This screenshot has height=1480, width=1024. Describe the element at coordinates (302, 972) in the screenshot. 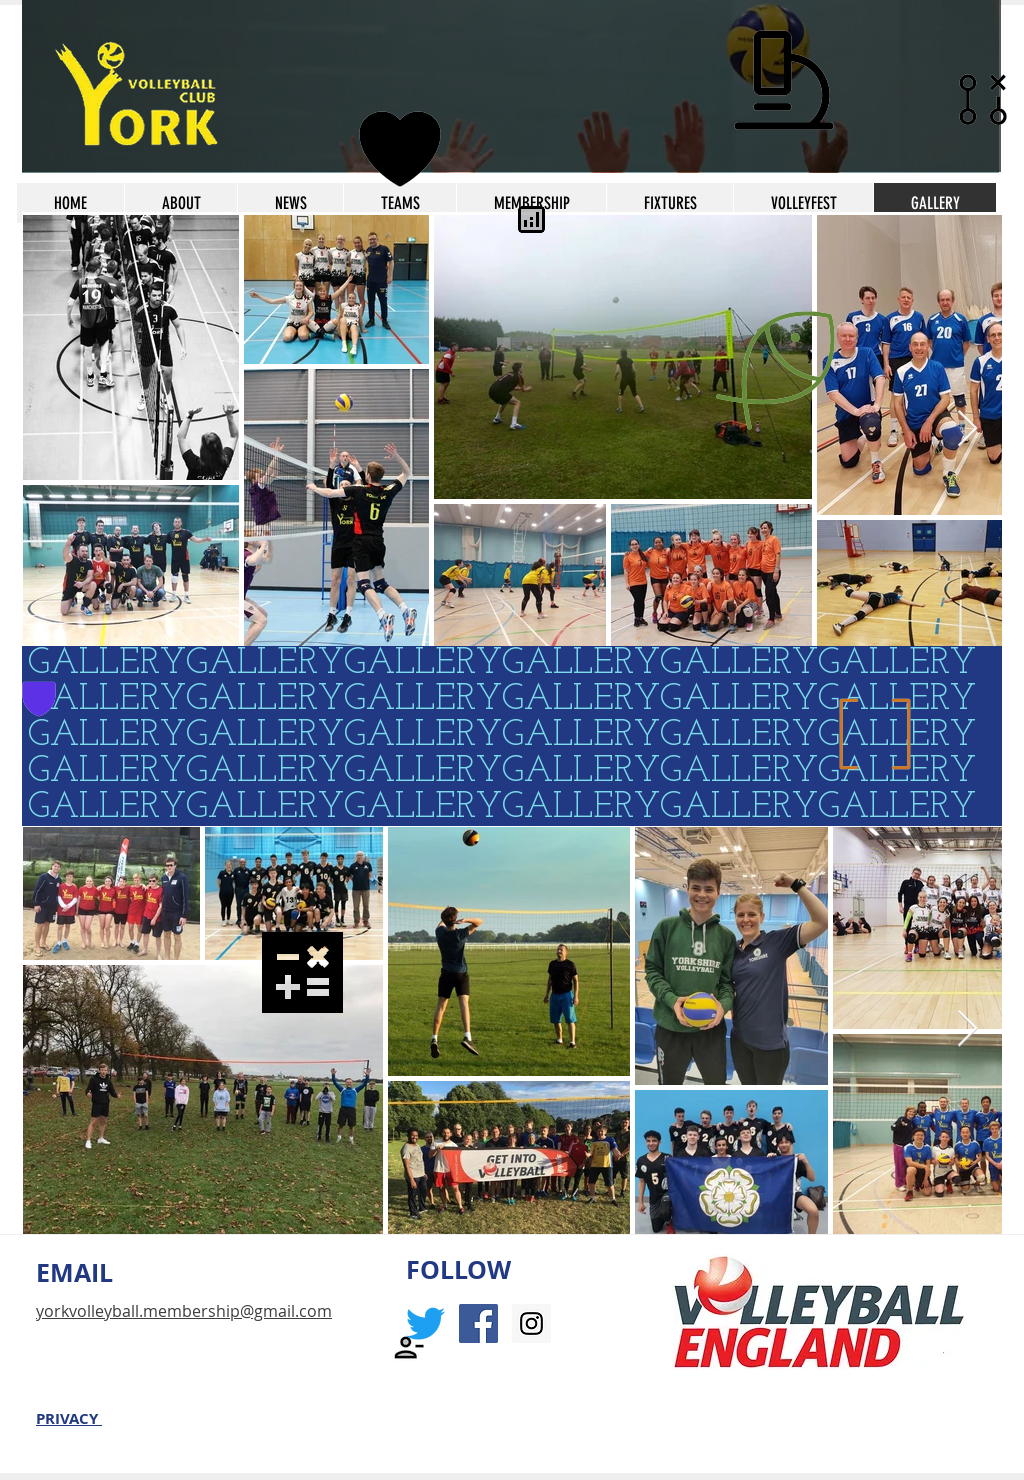

I see `open calculator app` at that location.